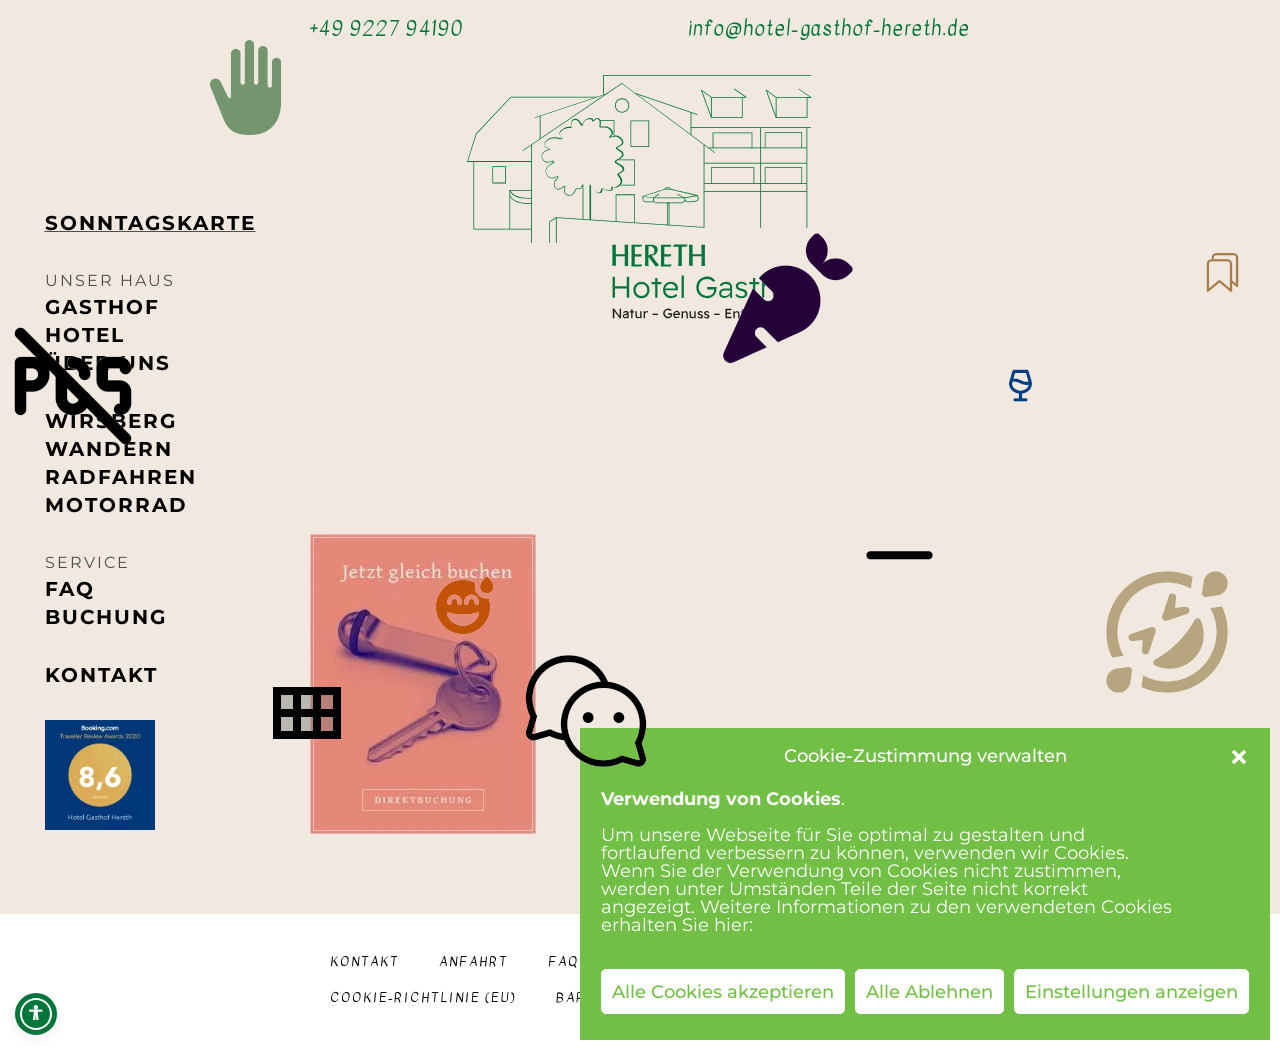 The width and height of the screenshot is (1280, 1050). I want to click on stop or halt an action, so click(245, 87).